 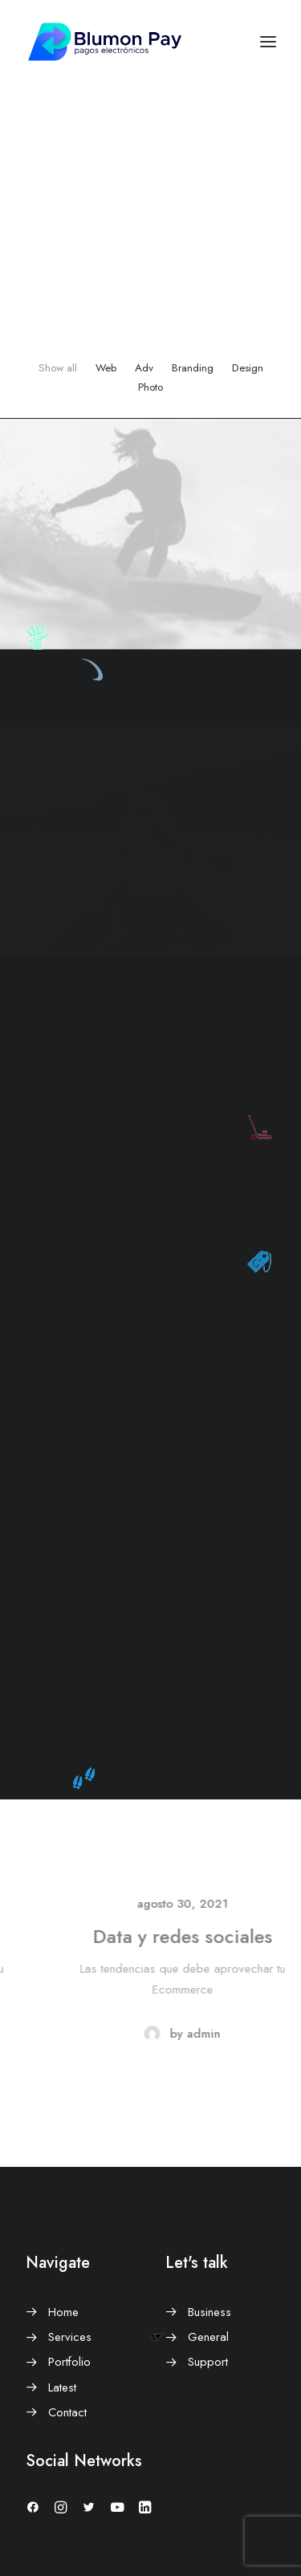 What do you see at coordinates (38, 637) in the screenshot?
I see `access first aid or injury reporting` at bounding box center [38, 637].